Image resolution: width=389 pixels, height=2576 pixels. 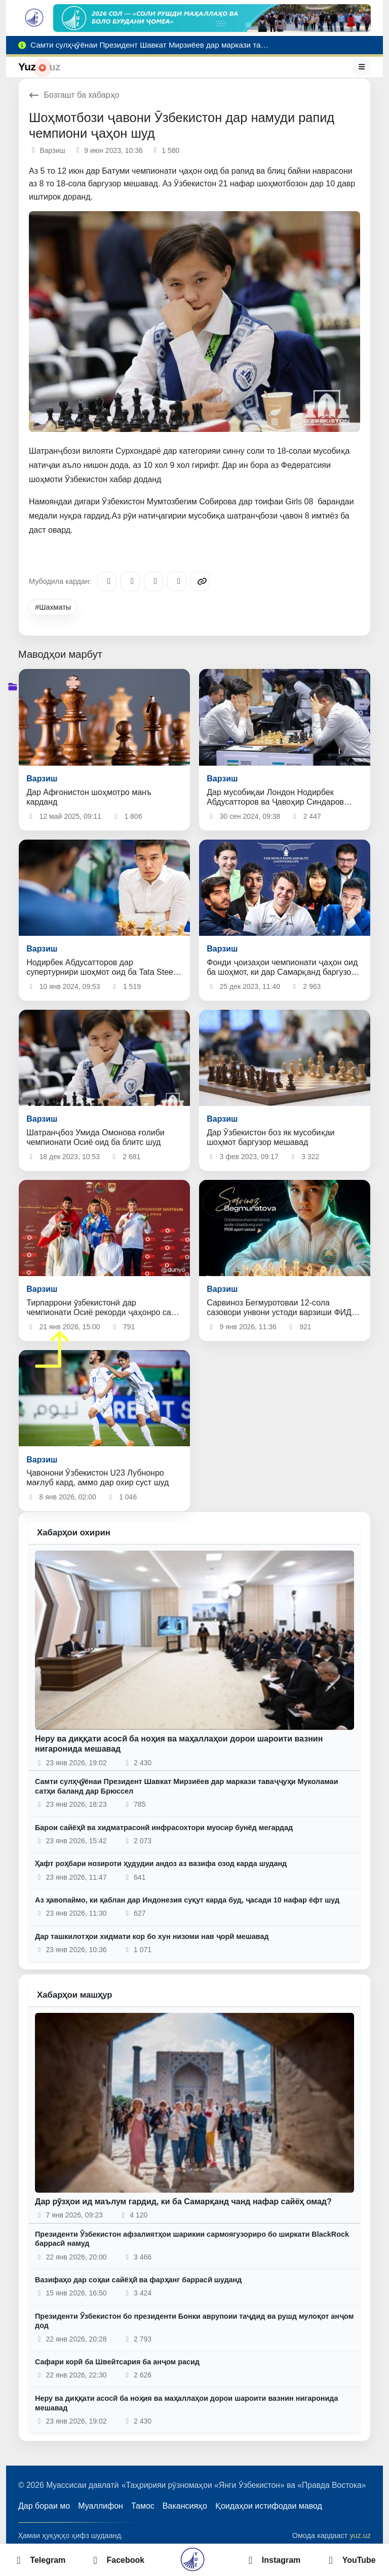 I want to click on open folder to view files, so click(x=13, y=687).